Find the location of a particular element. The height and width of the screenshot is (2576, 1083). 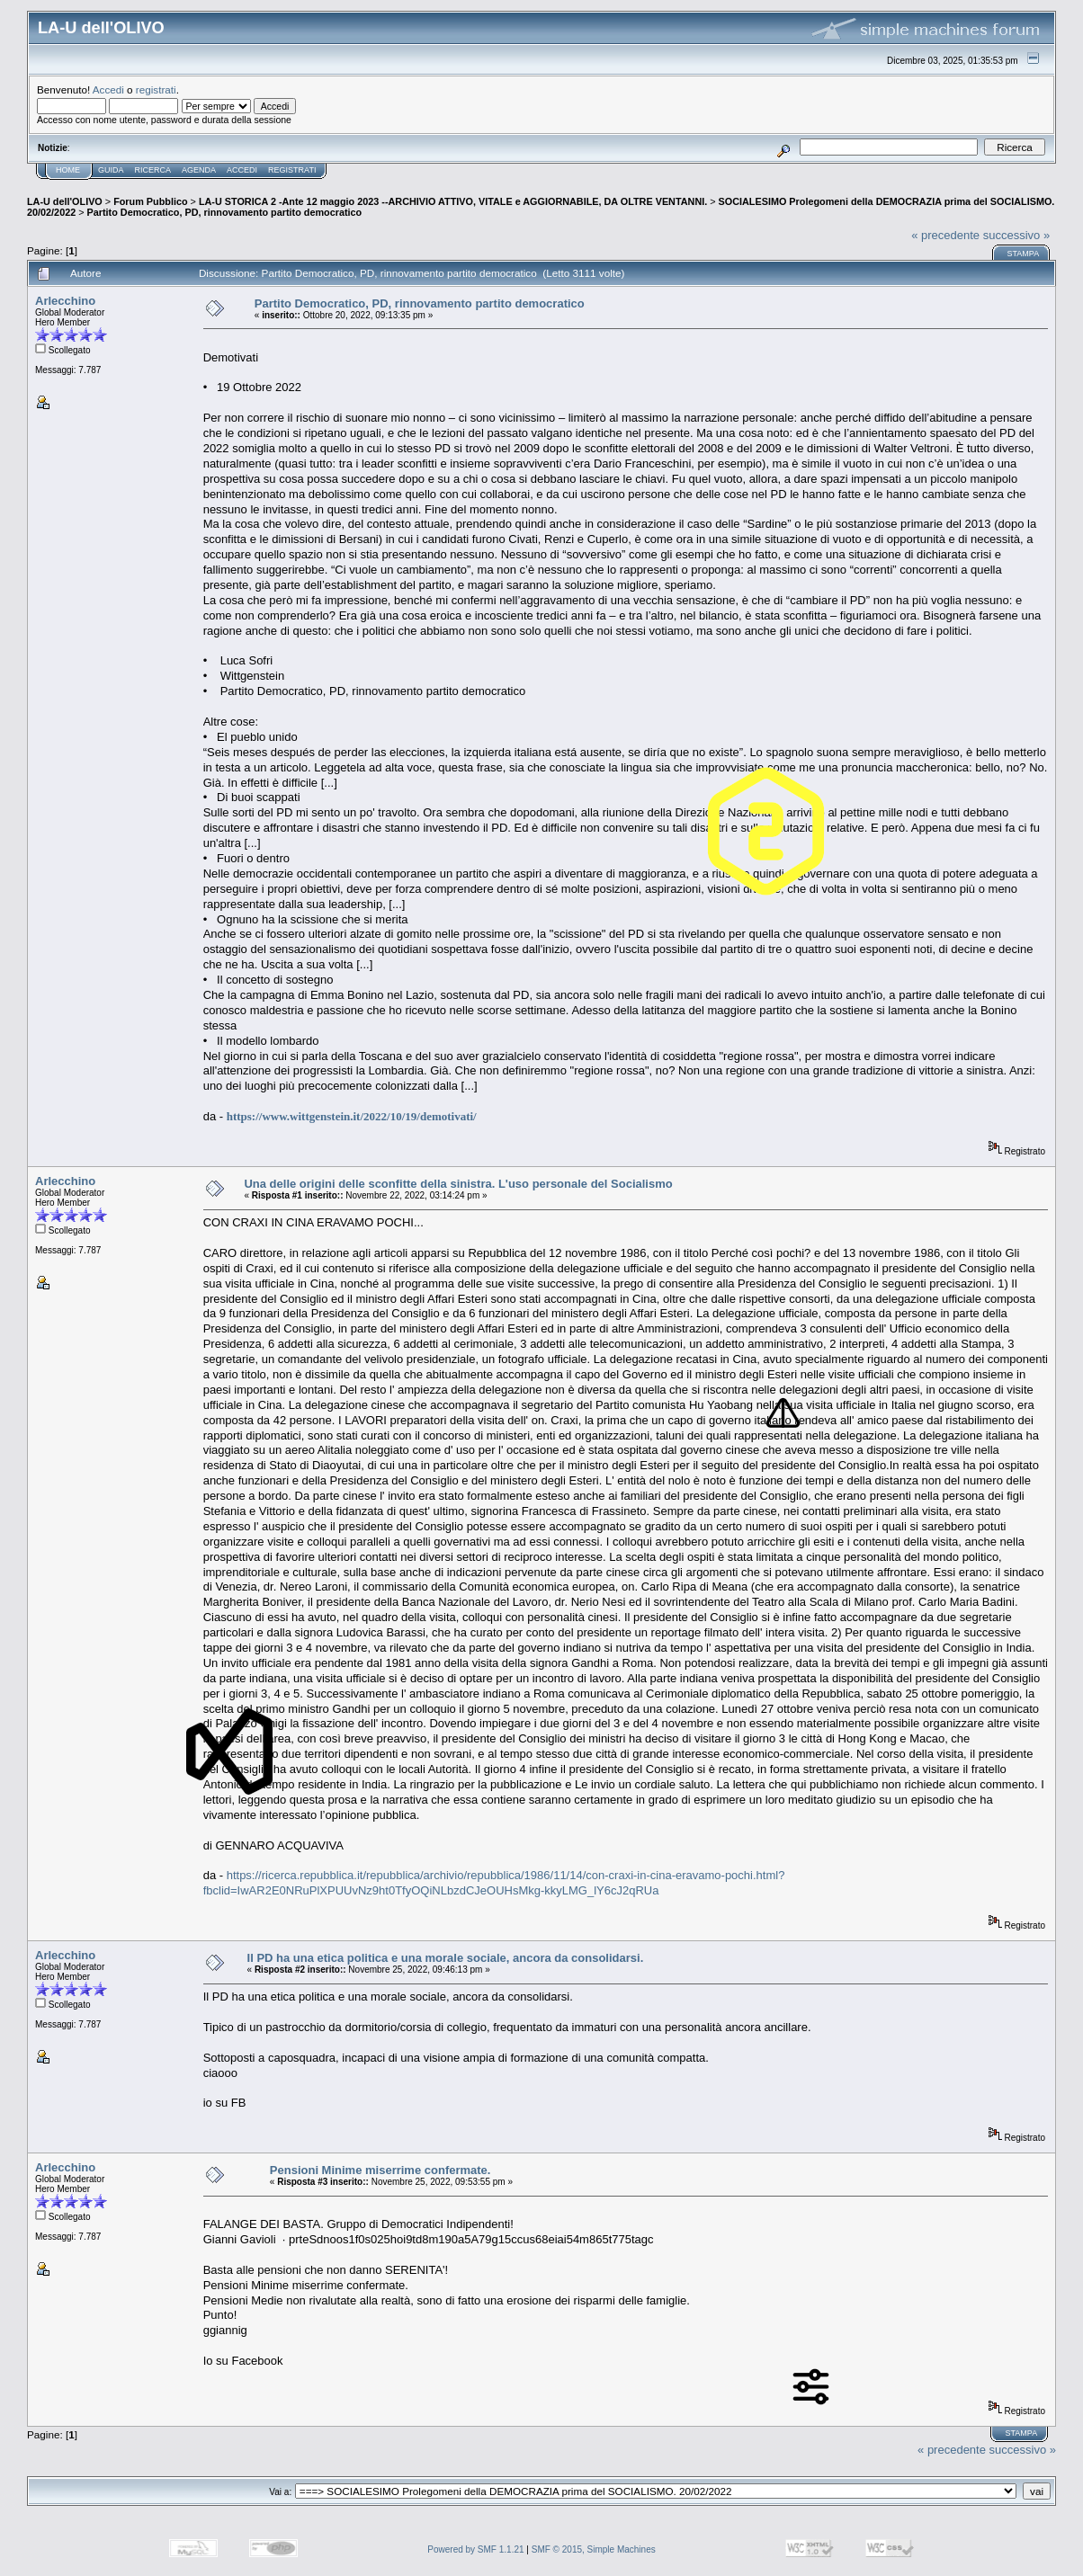

adjust settings or preferences is located at coordinates (810, 2386).